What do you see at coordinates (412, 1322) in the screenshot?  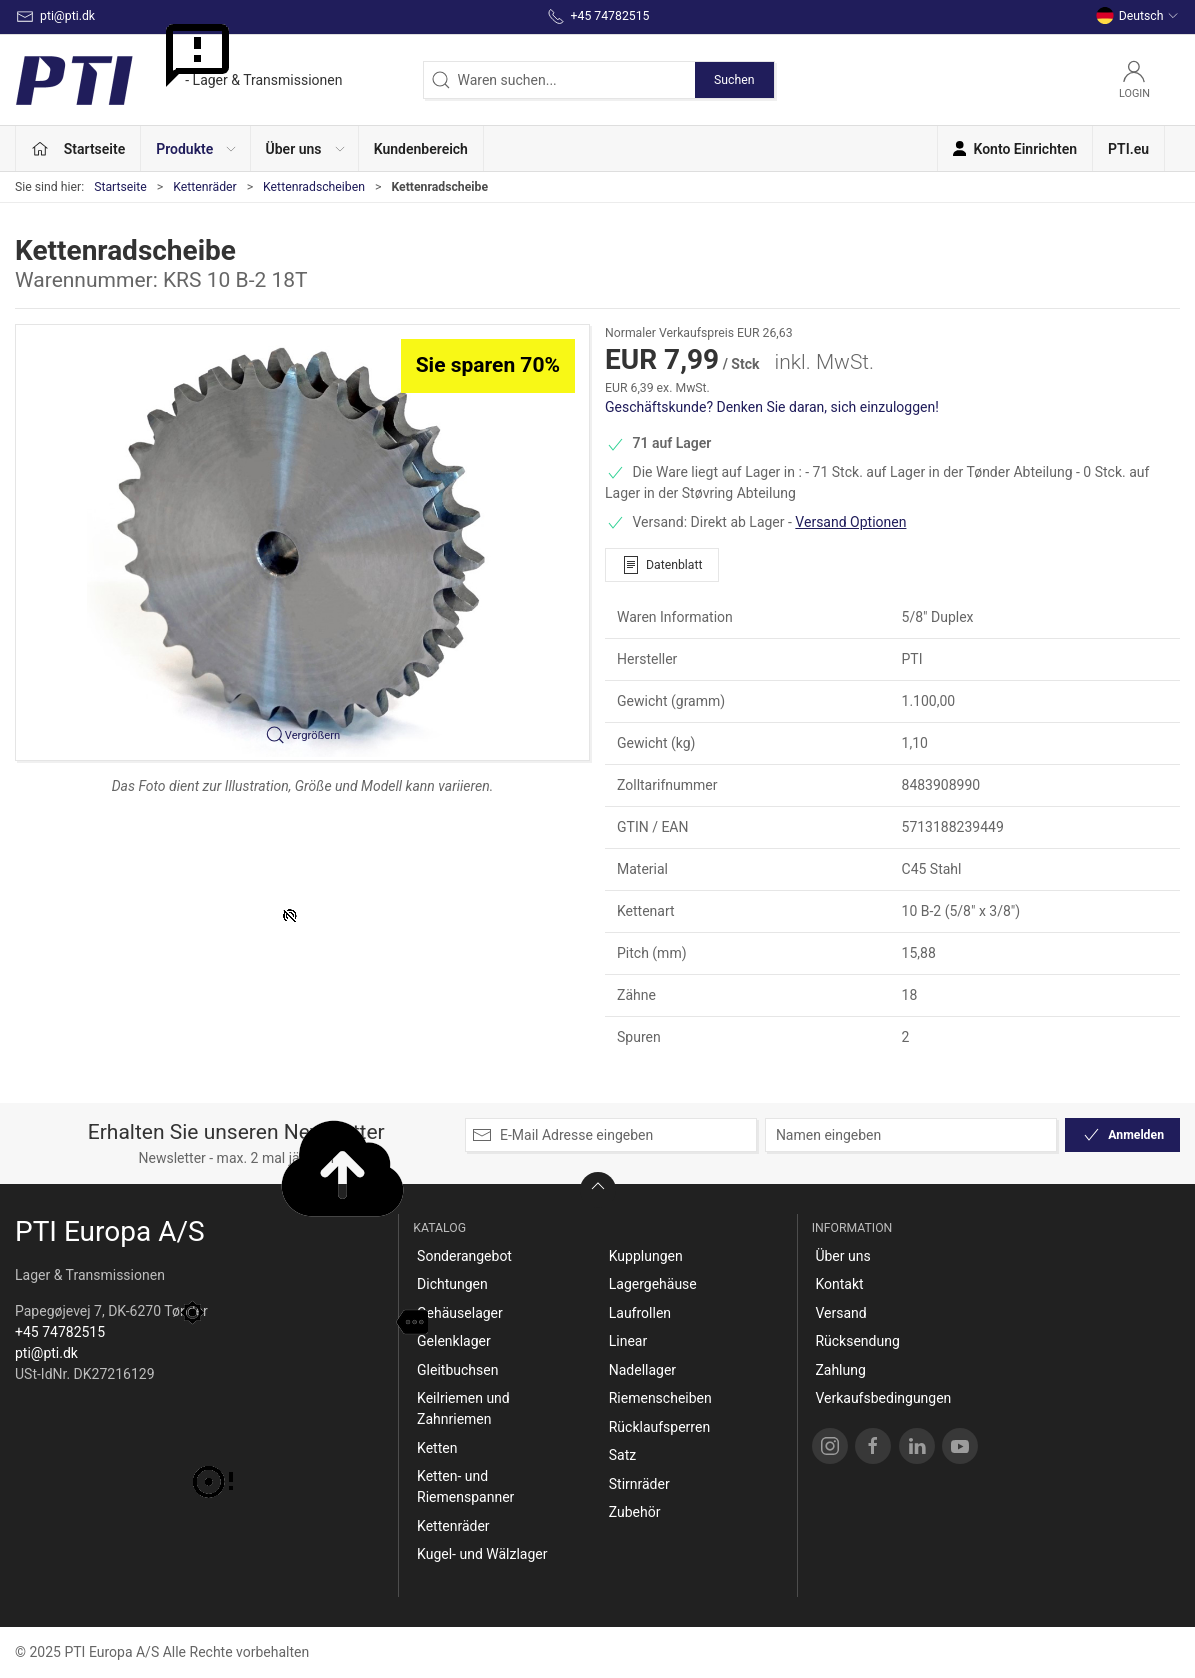 I see `view more notifications` at bounding box center [412, 1322].